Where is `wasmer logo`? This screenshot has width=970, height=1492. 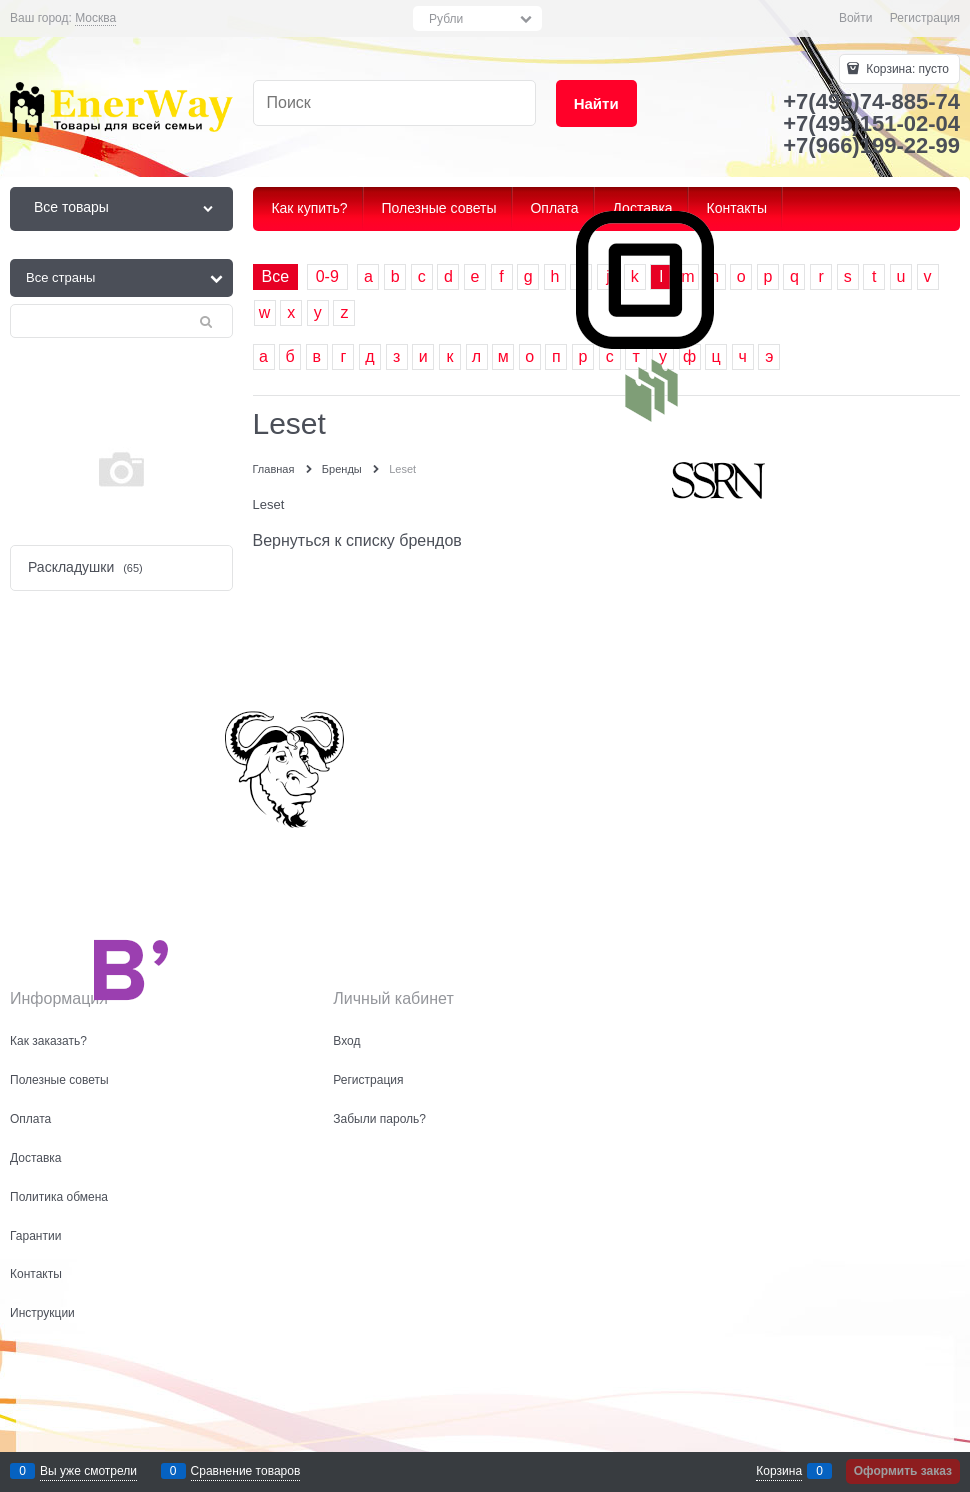 wasmer logo is located at coordinates (651, 390).